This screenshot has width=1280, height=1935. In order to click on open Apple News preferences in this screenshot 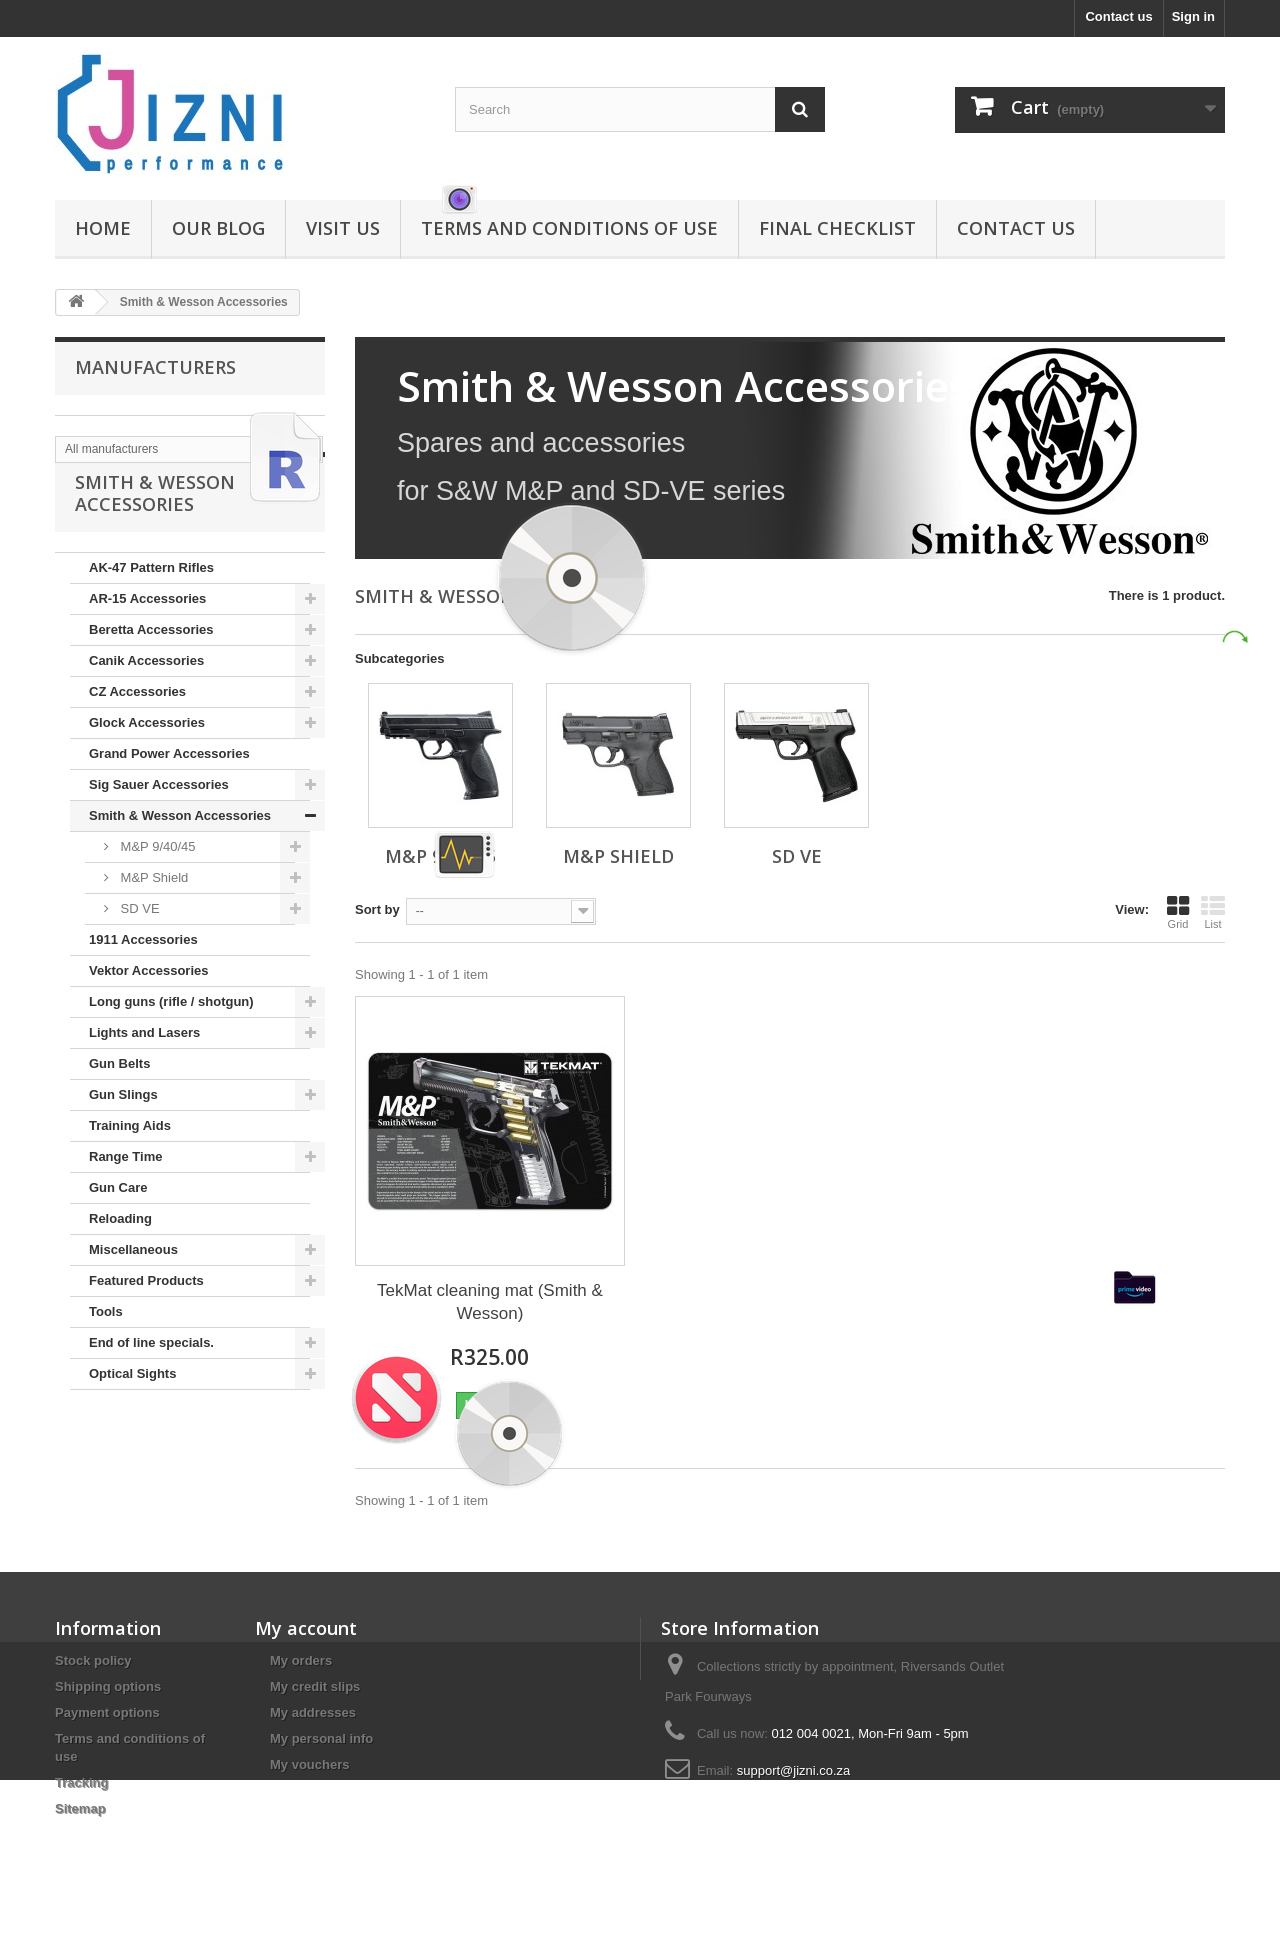, I will do `click(396, 1397)`.